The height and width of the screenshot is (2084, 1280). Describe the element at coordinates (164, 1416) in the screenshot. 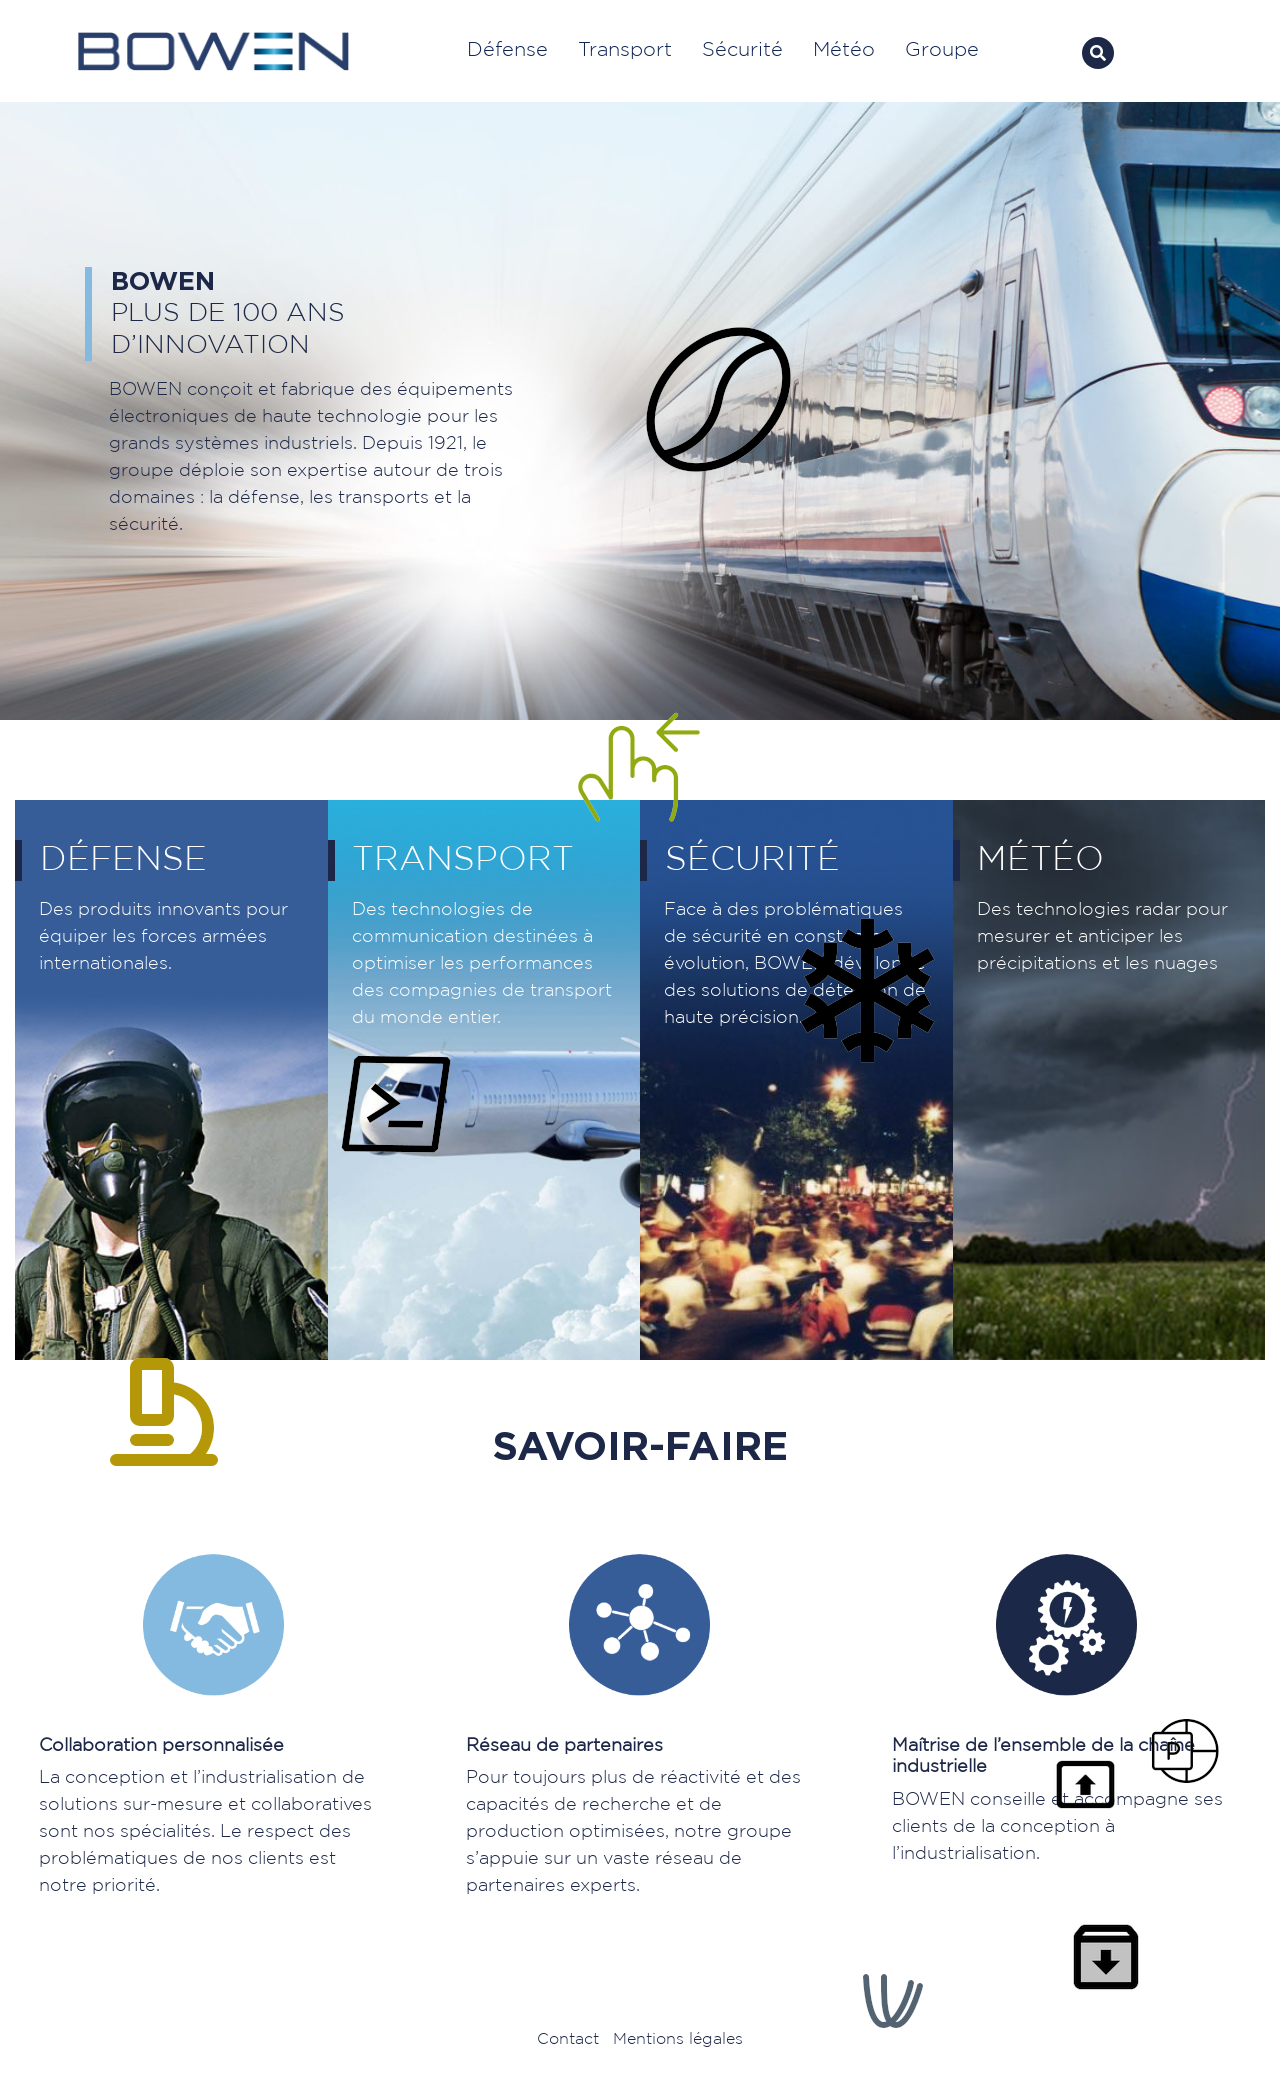

I see `access research or laboratory tools` at that location.